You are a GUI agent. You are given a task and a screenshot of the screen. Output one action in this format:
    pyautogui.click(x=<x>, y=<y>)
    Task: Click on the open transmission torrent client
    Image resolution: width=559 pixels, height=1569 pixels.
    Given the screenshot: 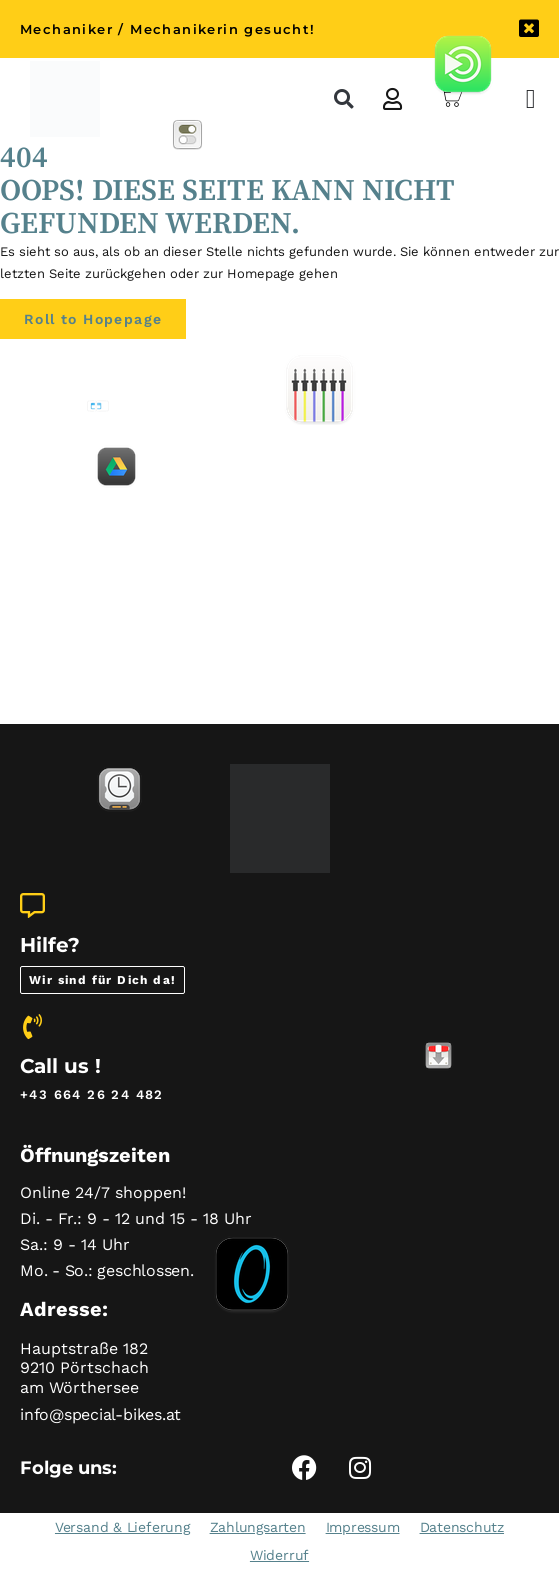 What is the action you would take?
    pyautogui.click(x=438, y=1055)
    